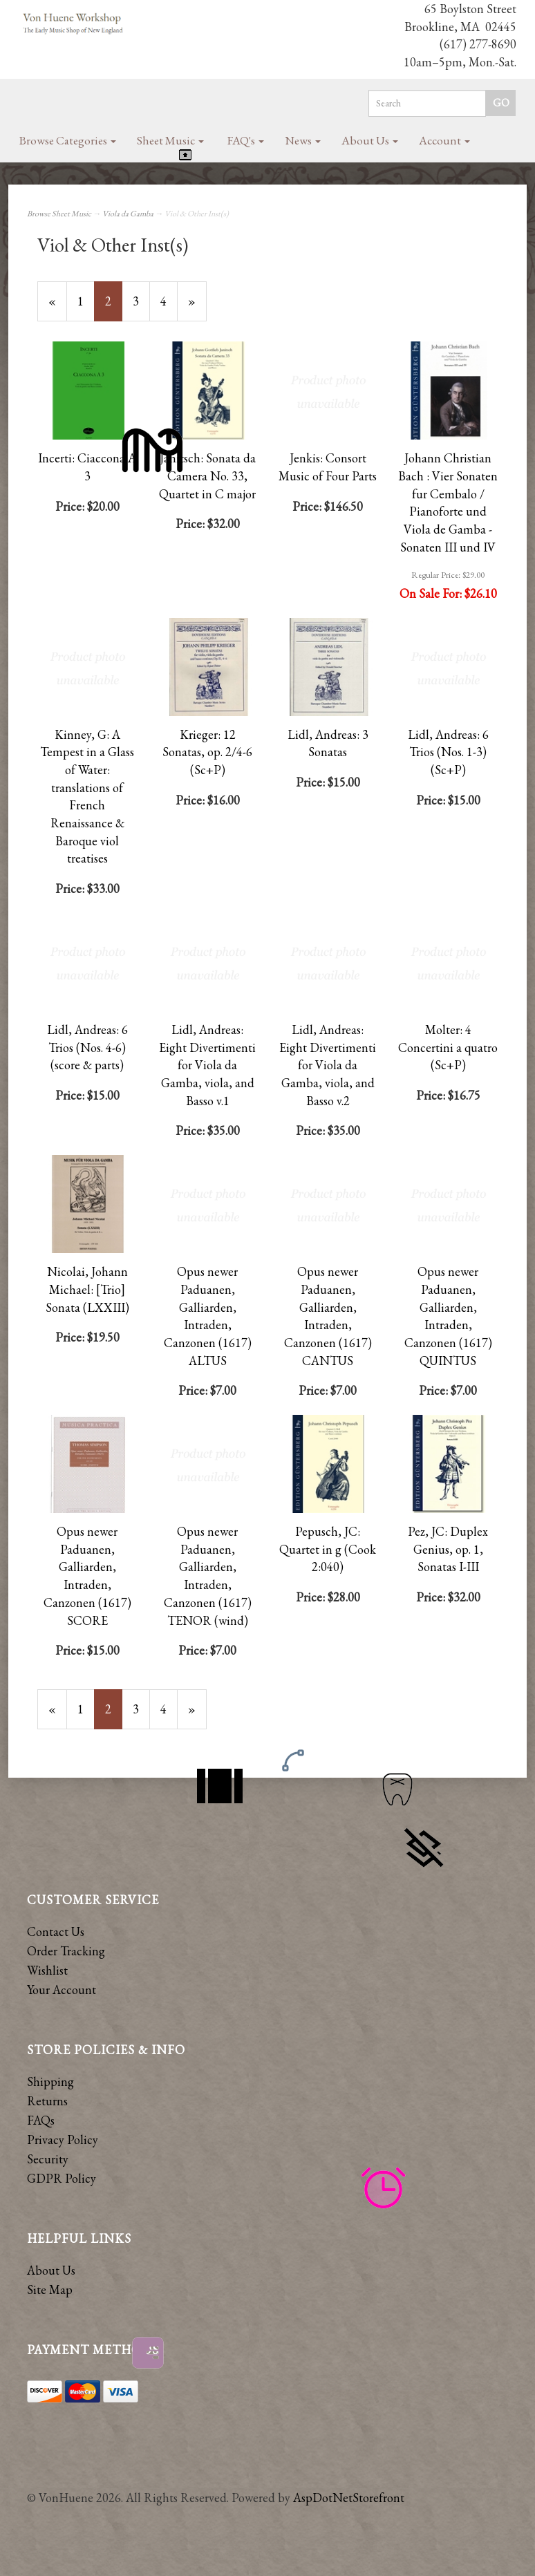  I want to click on set an alarm or timer, so click(383, 2188).